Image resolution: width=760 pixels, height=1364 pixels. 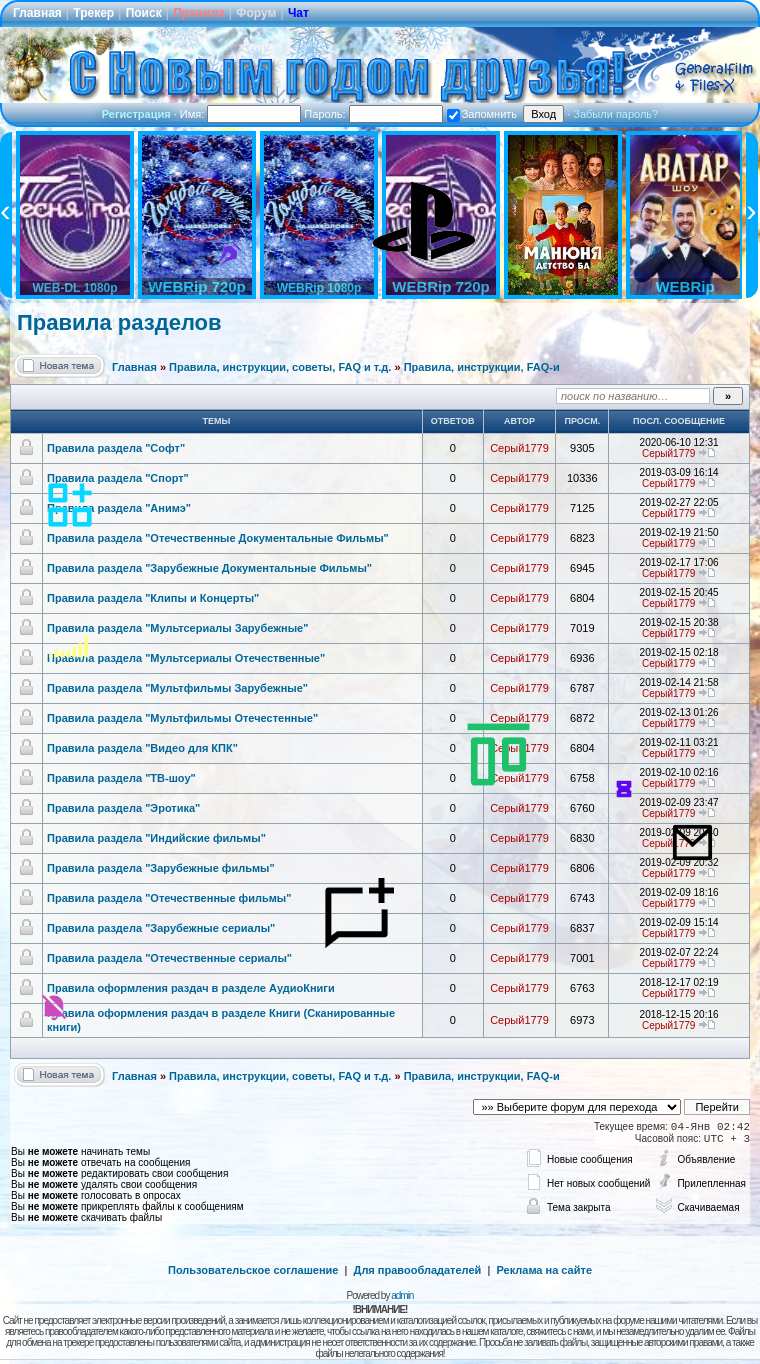 I want to click on playstation brand logo, so click(x=425, y=219).